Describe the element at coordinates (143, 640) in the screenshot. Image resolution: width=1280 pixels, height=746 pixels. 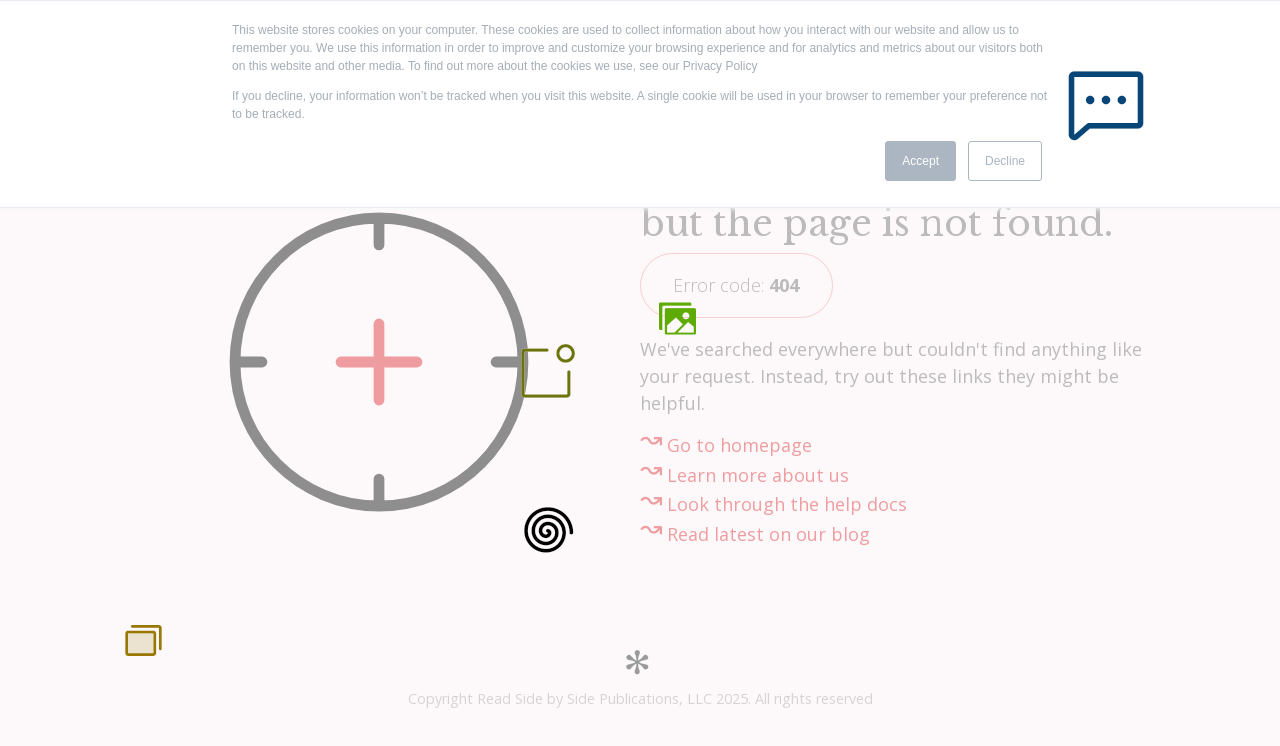
I see `view stacked cards or layers` at that location.